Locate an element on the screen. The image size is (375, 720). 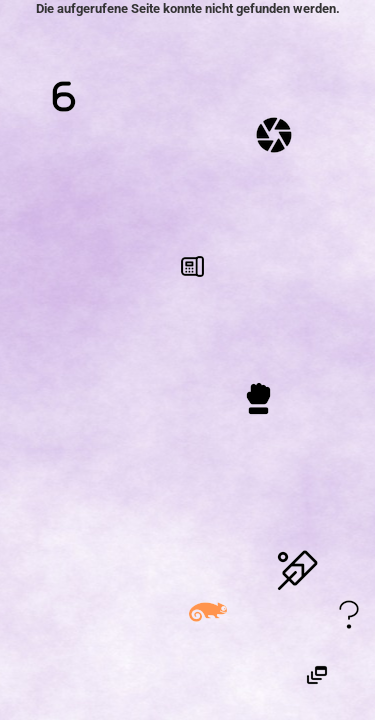
rock gesture for rock-paper-scissors game is located at coordinates (258, 398).